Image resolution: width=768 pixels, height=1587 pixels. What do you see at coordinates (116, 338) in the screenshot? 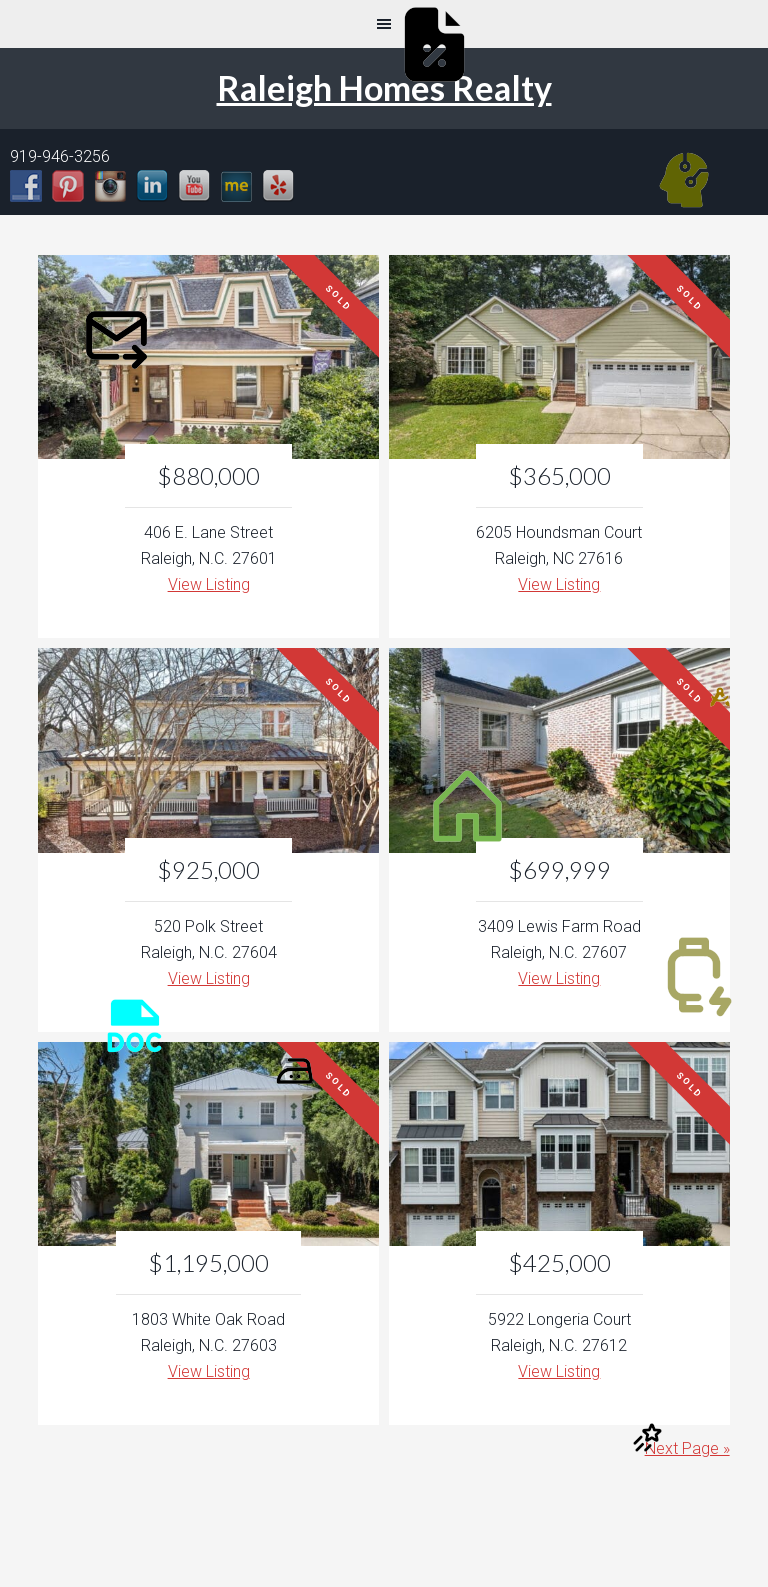
I see `forward this email to another recipient` at bounding box center [116, 338].